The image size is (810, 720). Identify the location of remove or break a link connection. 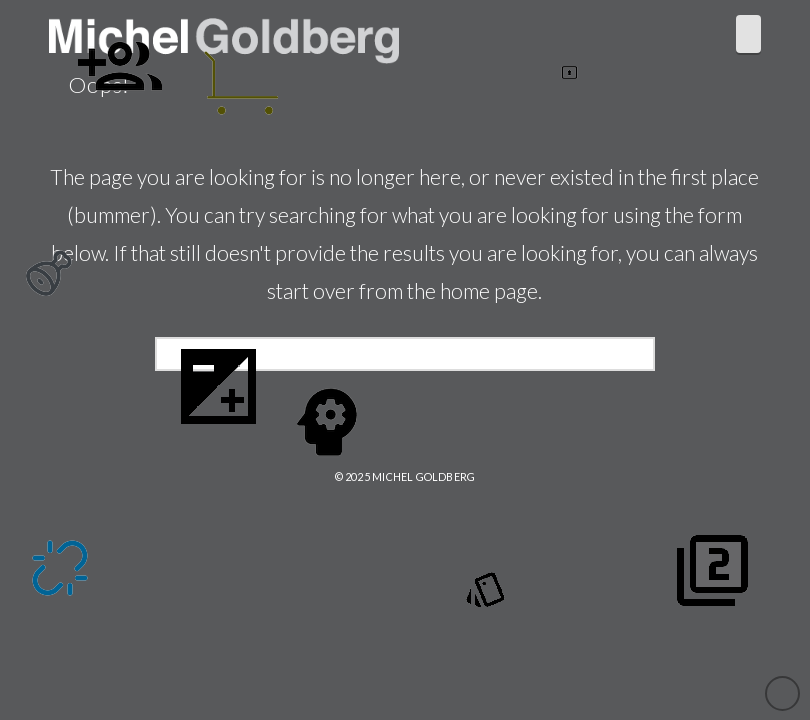
(60, 568).